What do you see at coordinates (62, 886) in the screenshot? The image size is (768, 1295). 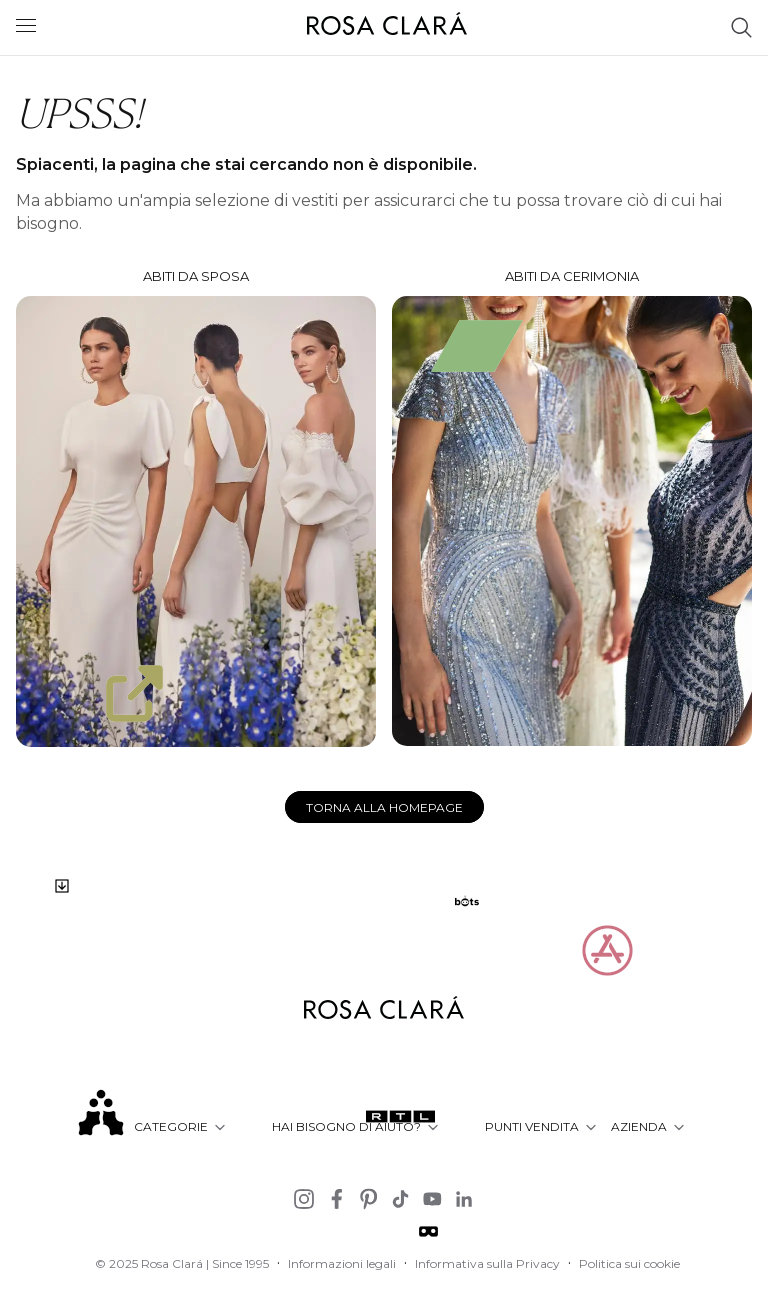 I see `download file or content` at bounding box center [62, 886].